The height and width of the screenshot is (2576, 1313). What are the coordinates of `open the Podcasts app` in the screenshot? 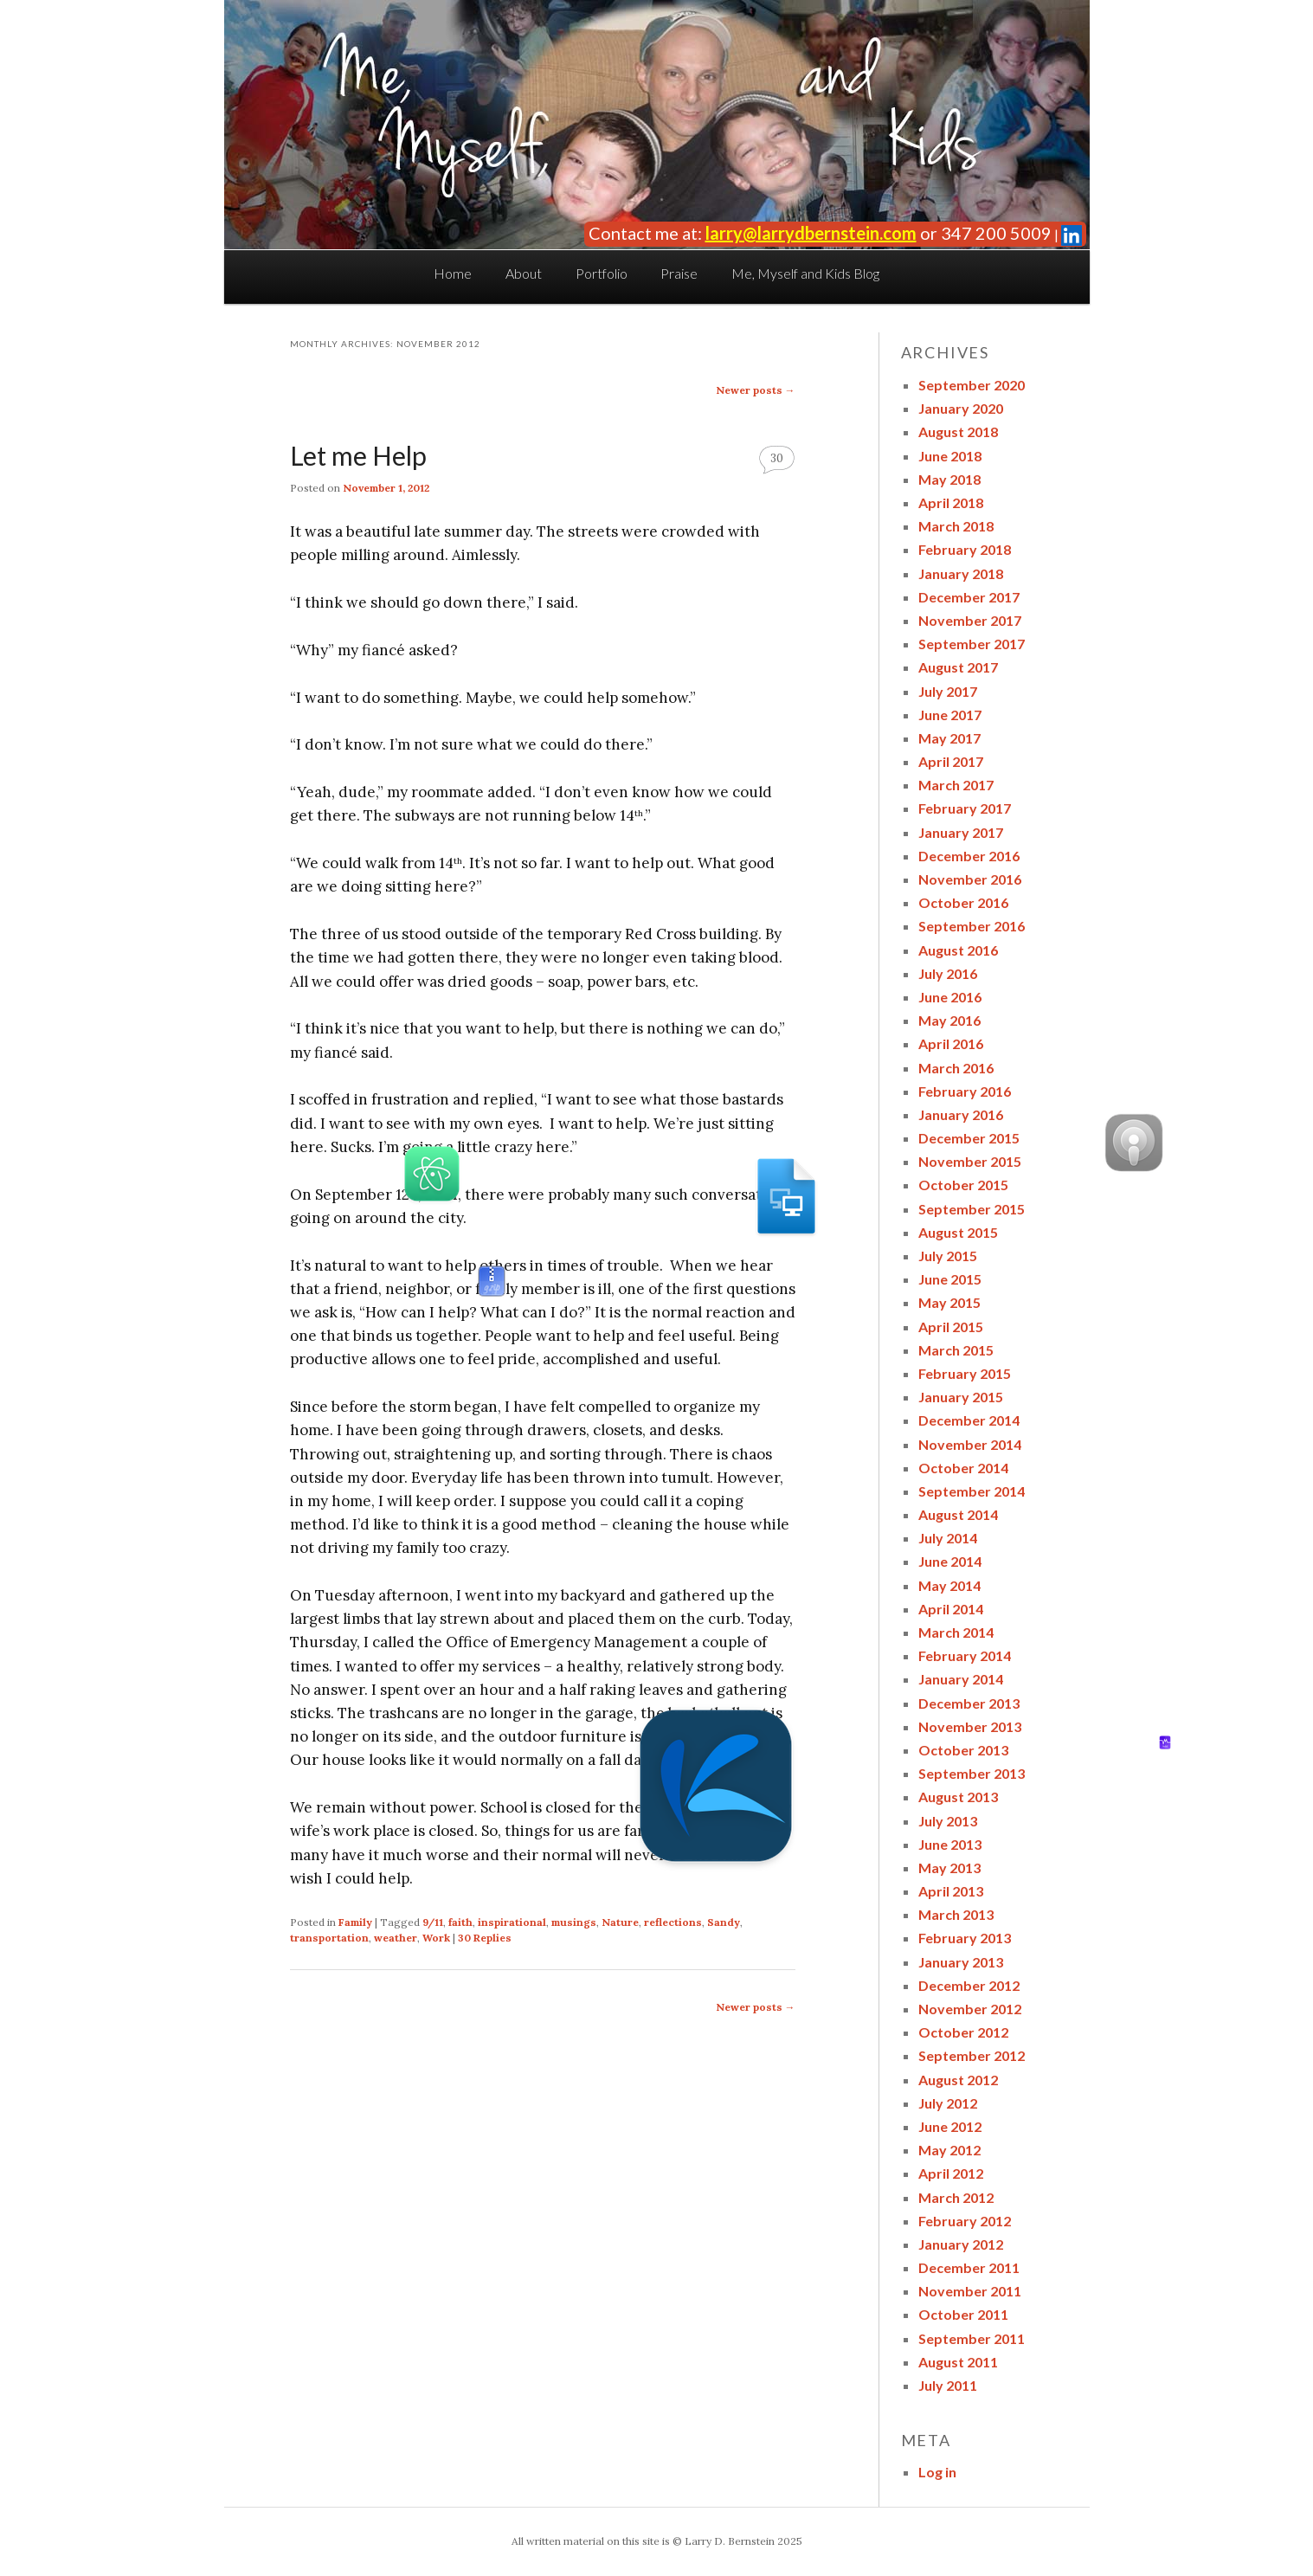 It's located at (1134, 1143).